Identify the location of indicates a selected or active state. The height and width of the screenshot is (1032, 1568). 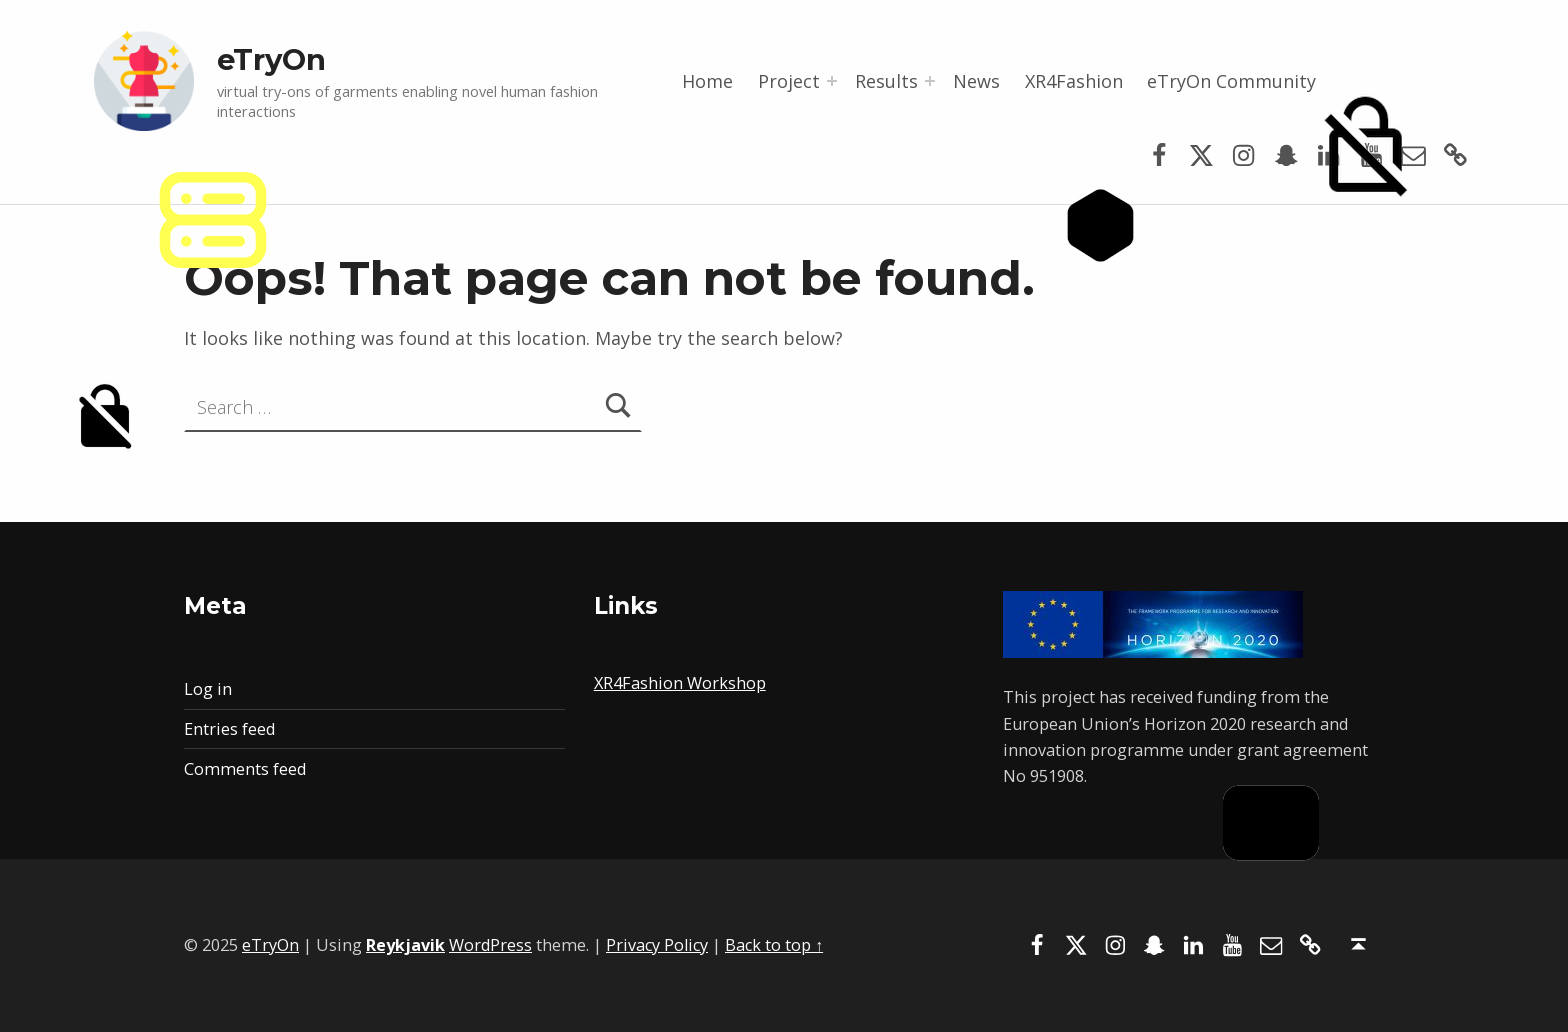
(1100, 225).